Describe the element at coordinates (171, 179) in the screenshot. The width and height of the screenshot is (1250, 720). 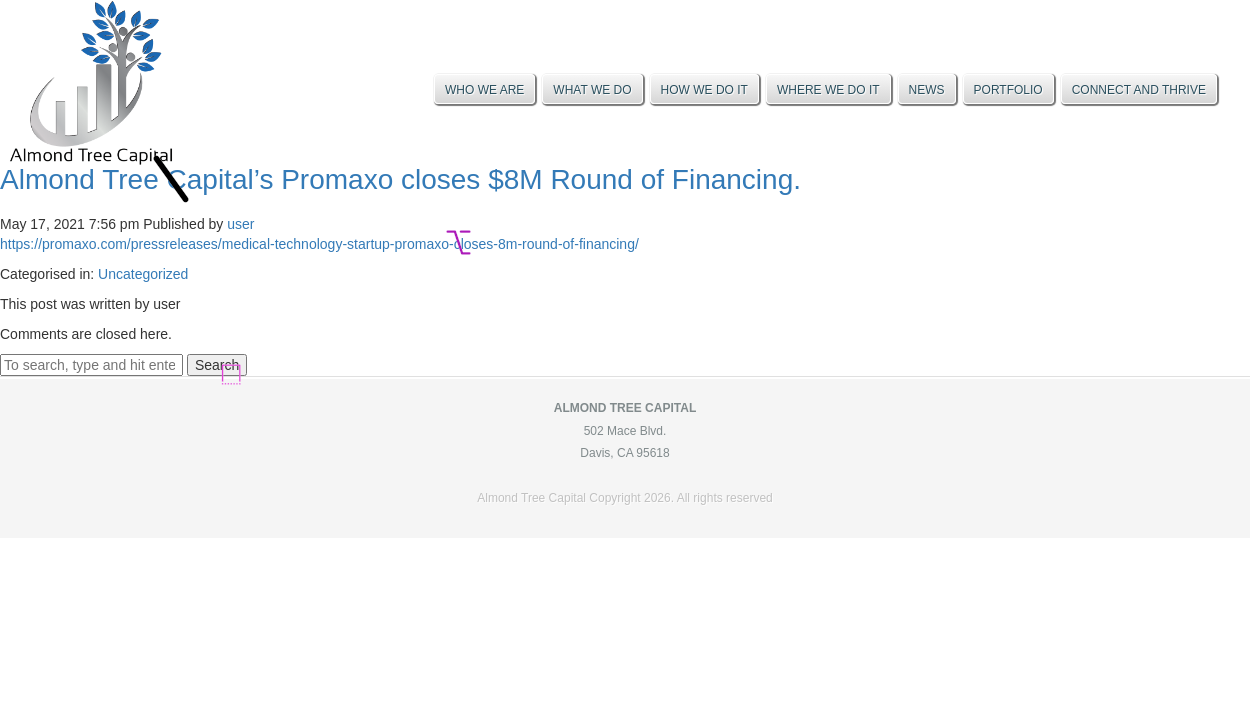
I see `indicates a disabled or unavailable feature` at that location.